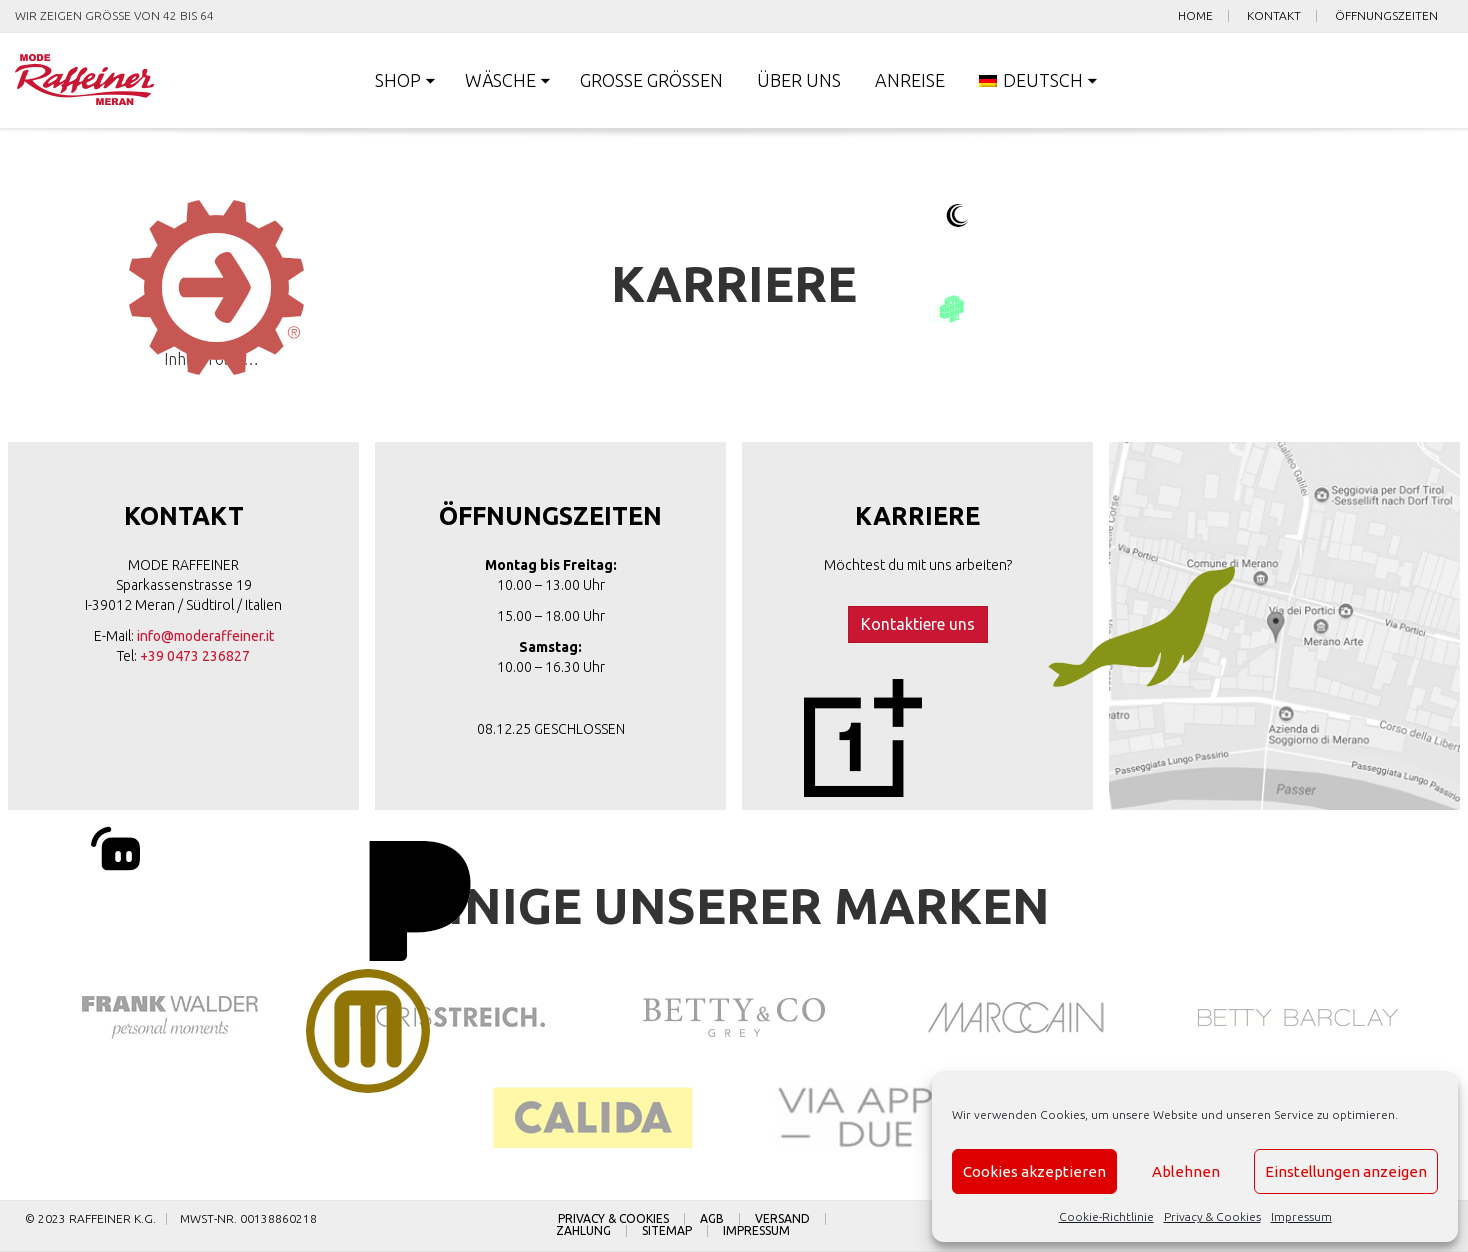 Image resolution: width=1468 pixels, height=1252 pixels. Describe the element at coordinates (420, 901) in the screenshot. I see `open the Pandora music streaming app` at that location.